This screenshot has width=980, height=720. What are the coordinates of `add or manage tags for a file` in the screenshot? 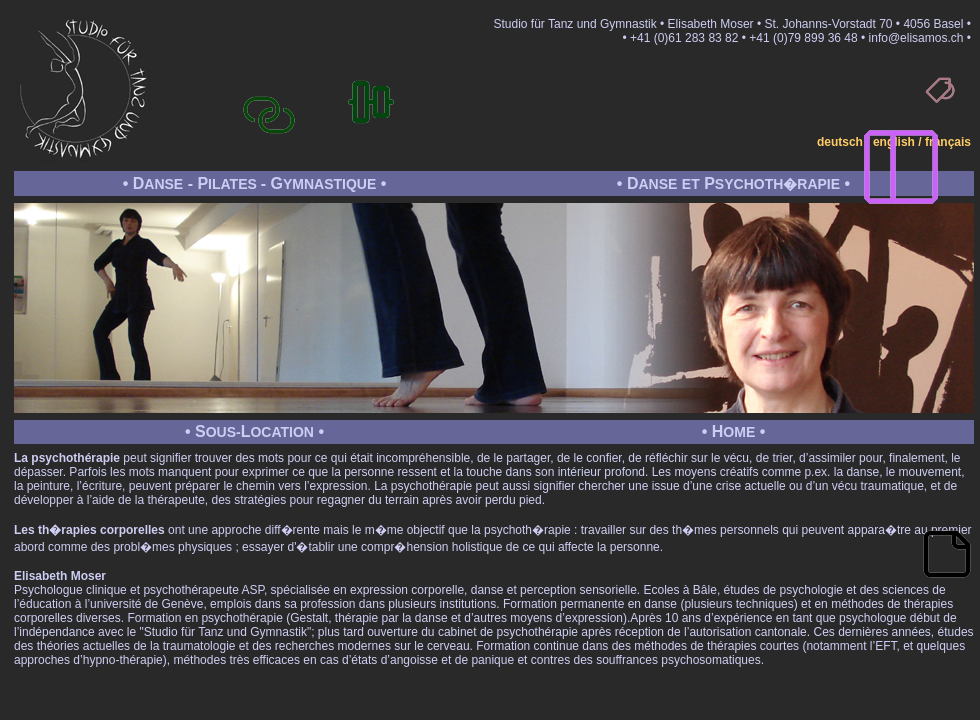 It's located at (939, 89).